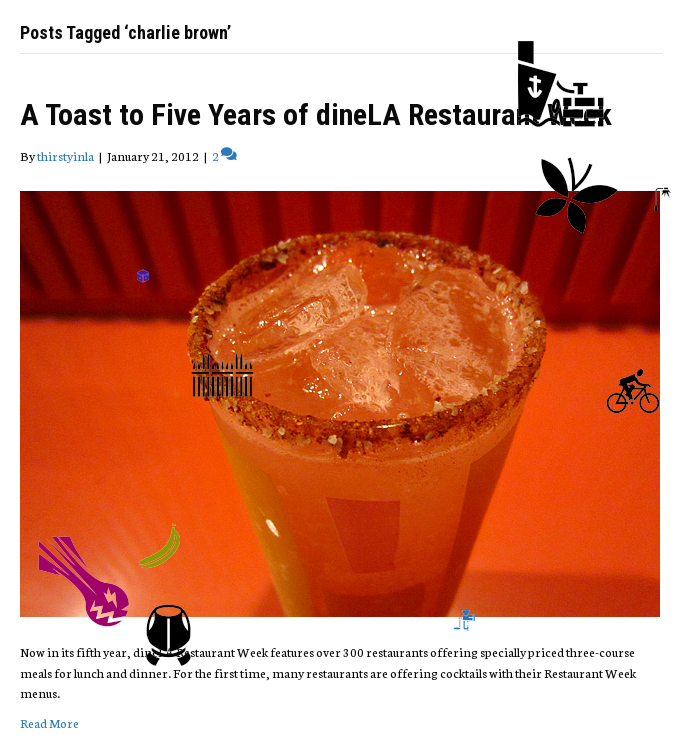 This screenshot has width=683, height=754. What do you see at coordinates (561, 84) in the screenshot?
I see `access harbor or port facilities` at bounding box center [561, 84].